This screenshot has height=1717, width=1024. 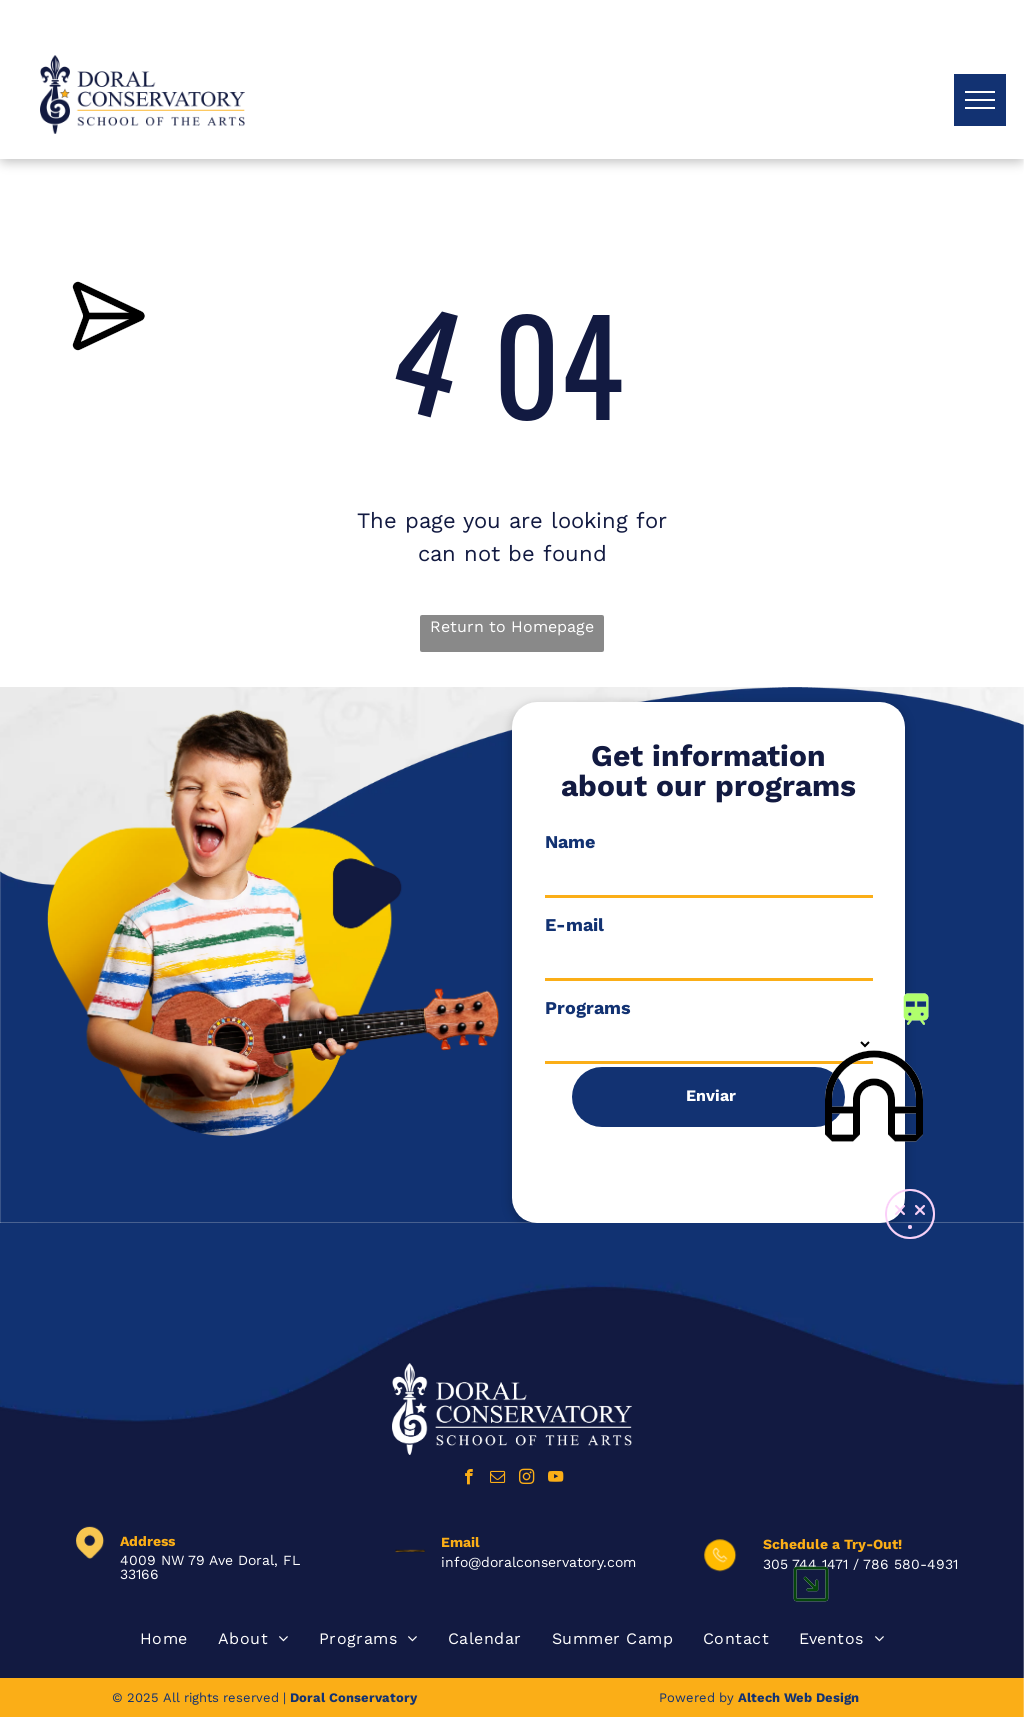 I want to click on send a message, so click(x=107, y=316).